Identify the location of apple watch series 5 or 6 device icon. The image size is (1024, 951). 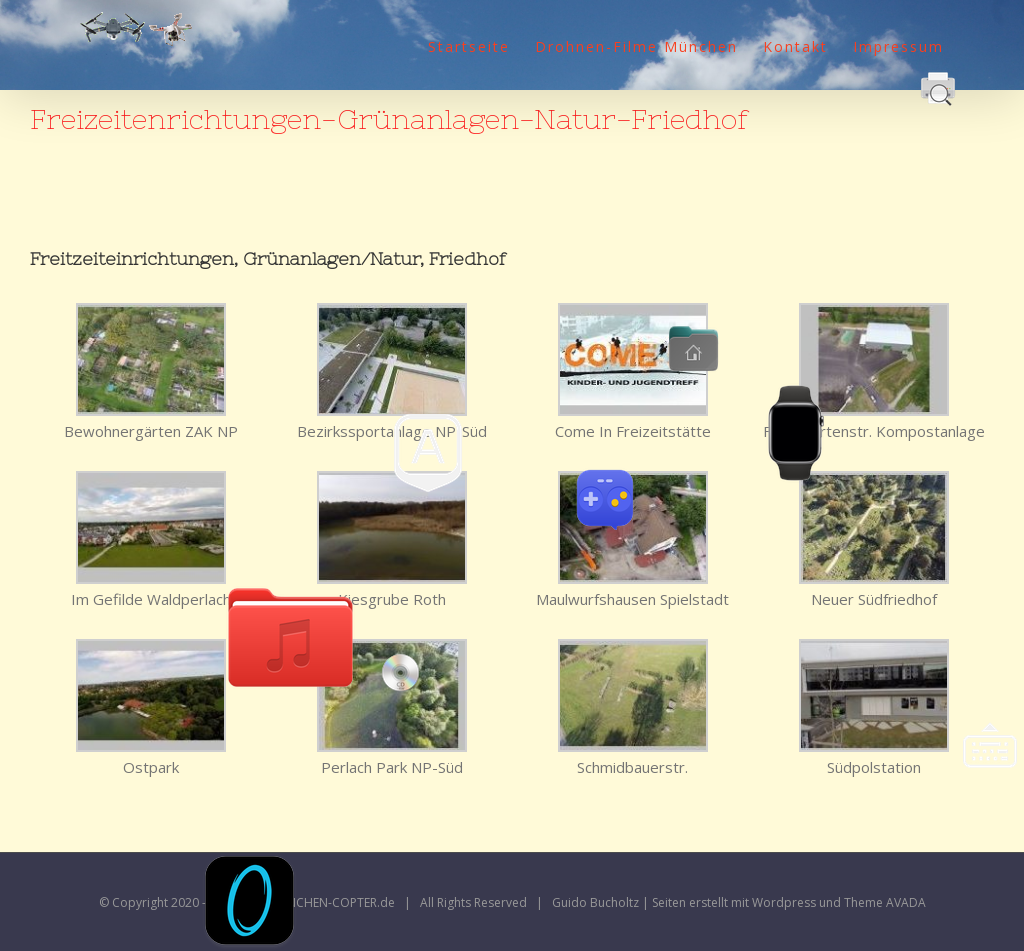
(795, 433).